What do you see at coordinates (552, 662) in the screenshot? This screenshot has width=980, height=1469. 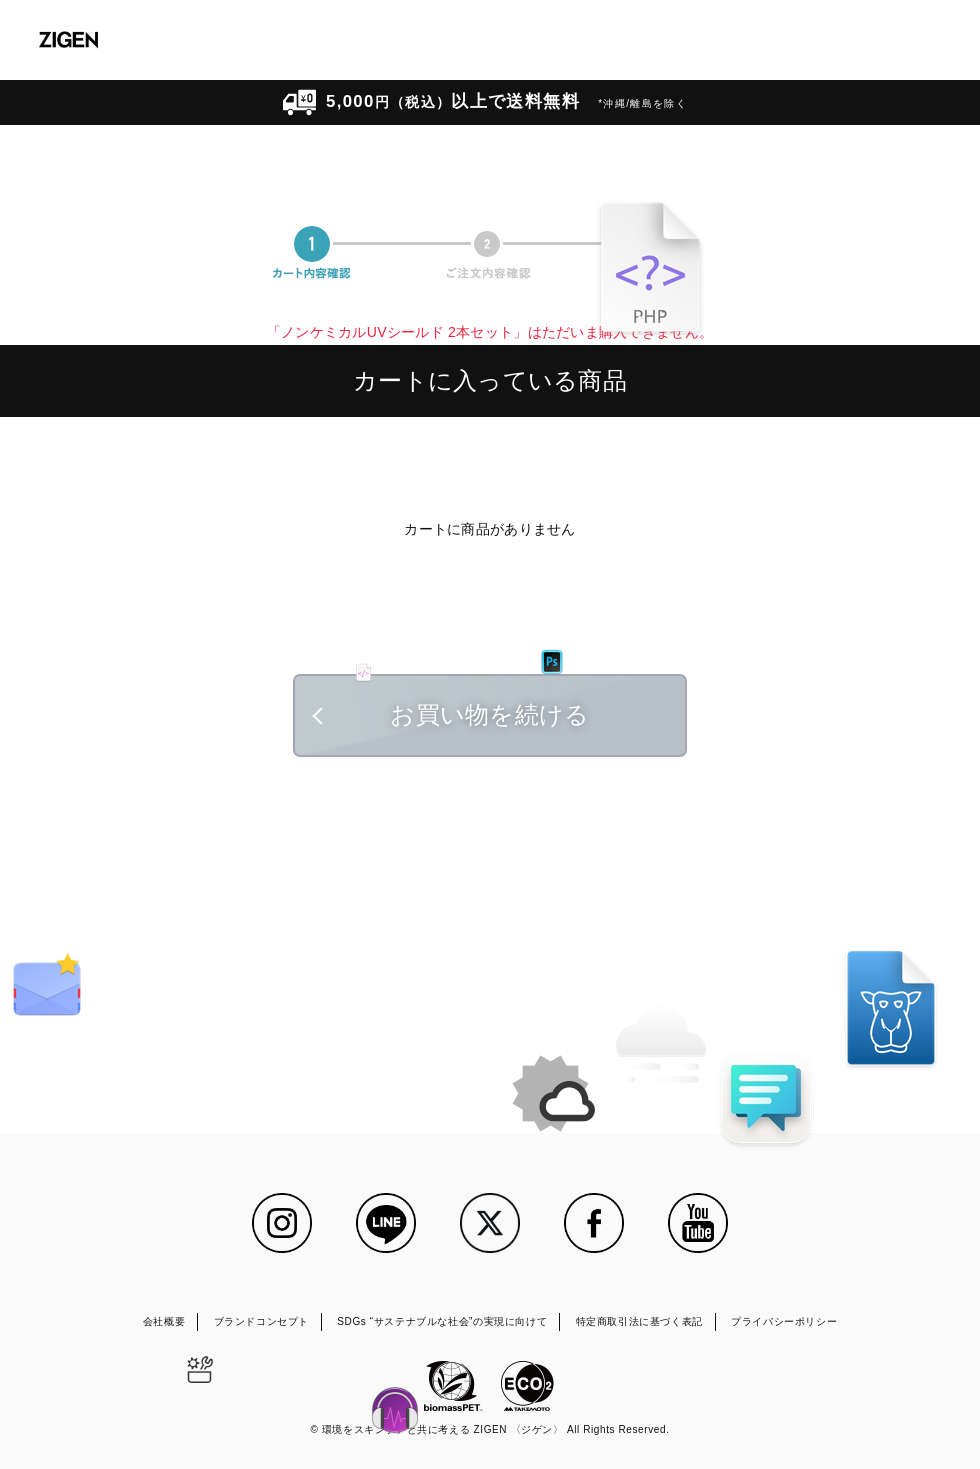 I see `adobe photoshop file type indicator` at bounding box center [552, 662].